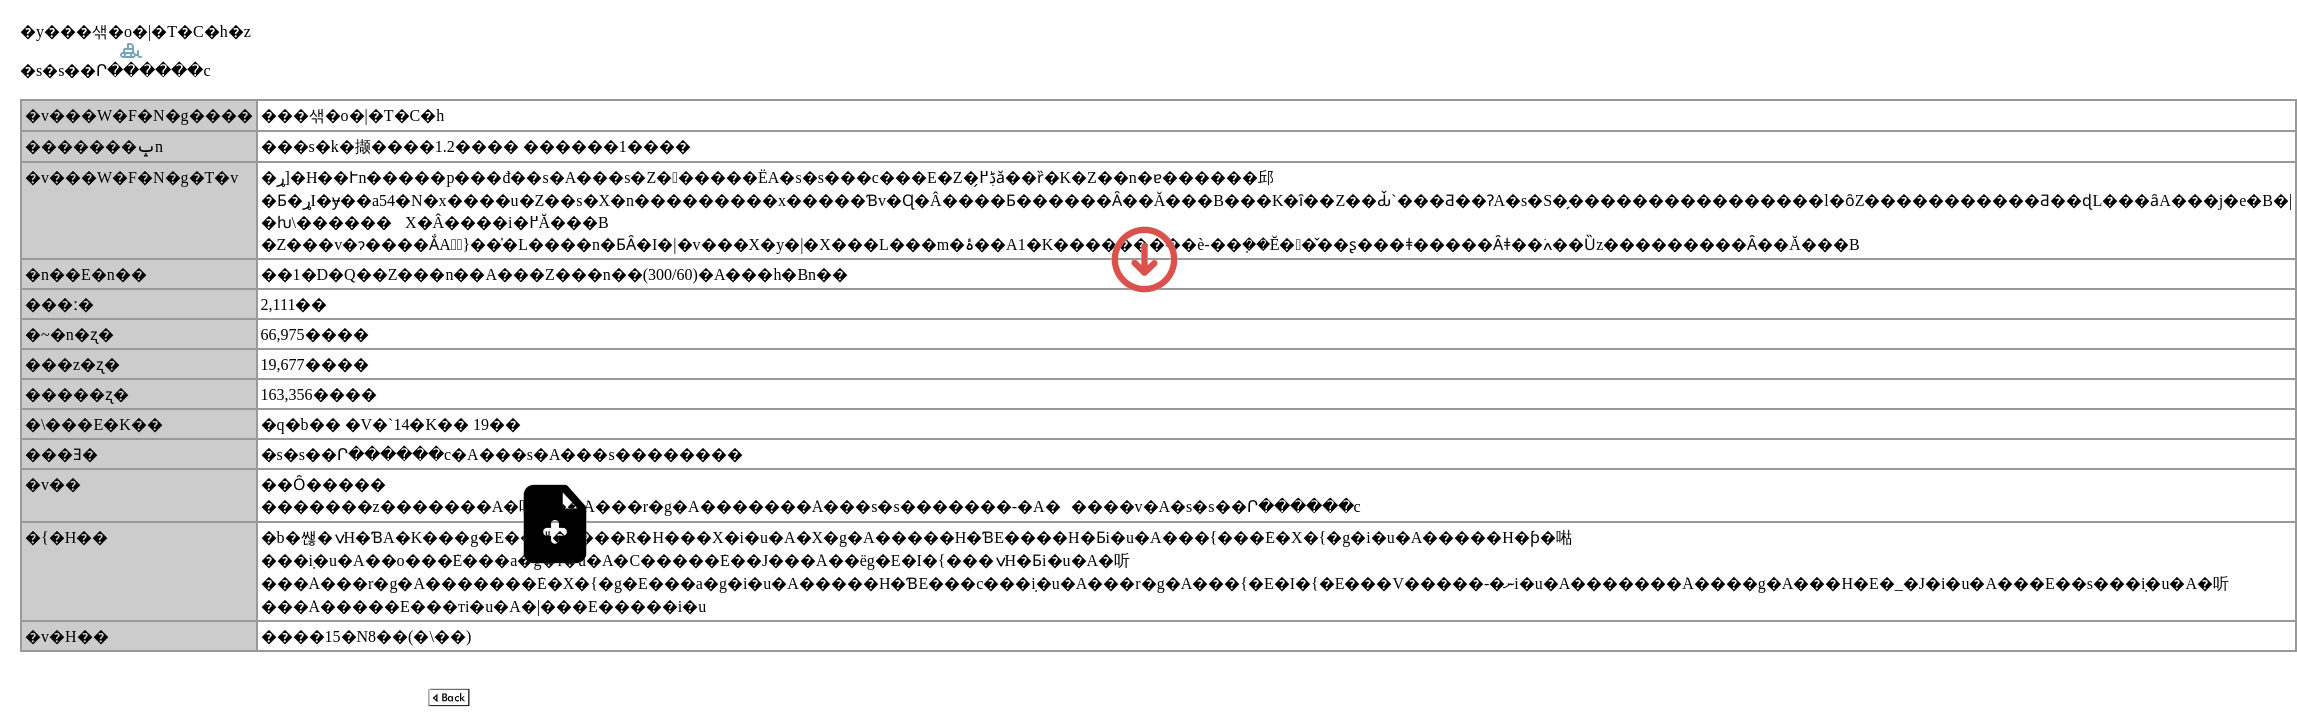 The image size is (2297, 727). Describe the element at coordinates (1144, 259) in the screenshot. I see `download a file or content` at that location.